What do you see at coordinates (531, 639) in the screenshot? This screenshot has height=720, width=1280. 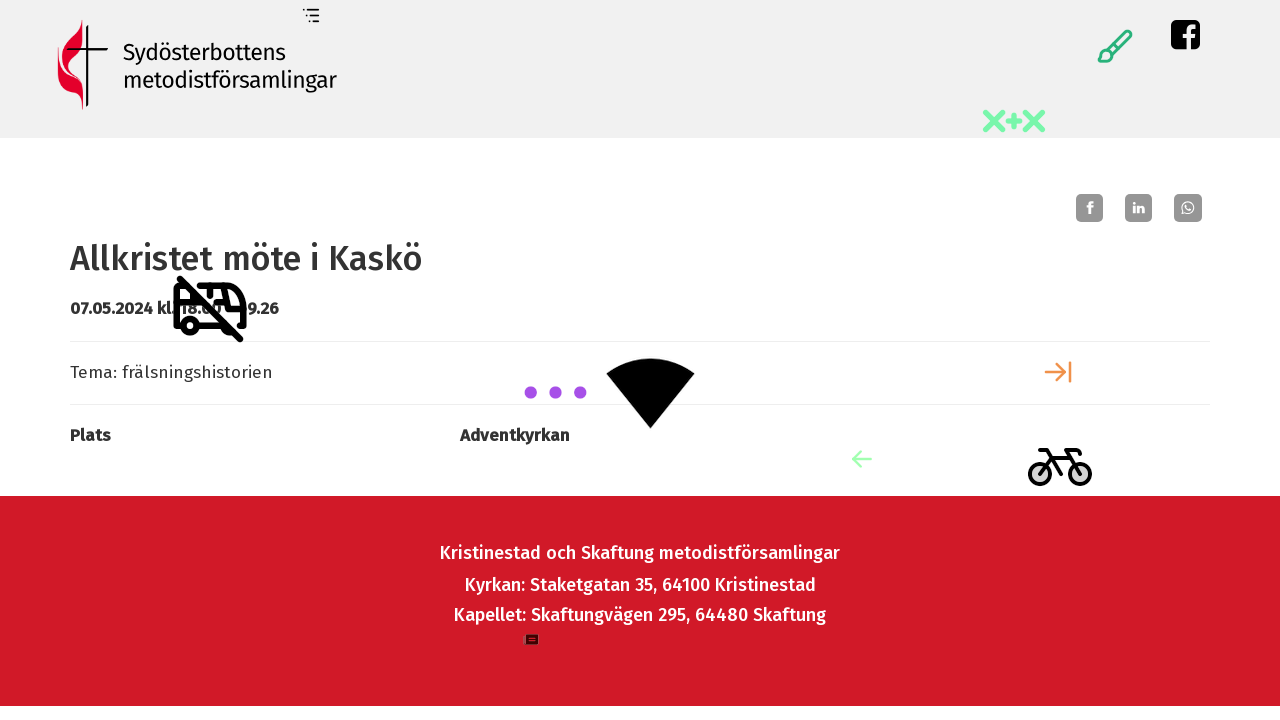 I see `view news or articles` at bounding box center [531, 639].